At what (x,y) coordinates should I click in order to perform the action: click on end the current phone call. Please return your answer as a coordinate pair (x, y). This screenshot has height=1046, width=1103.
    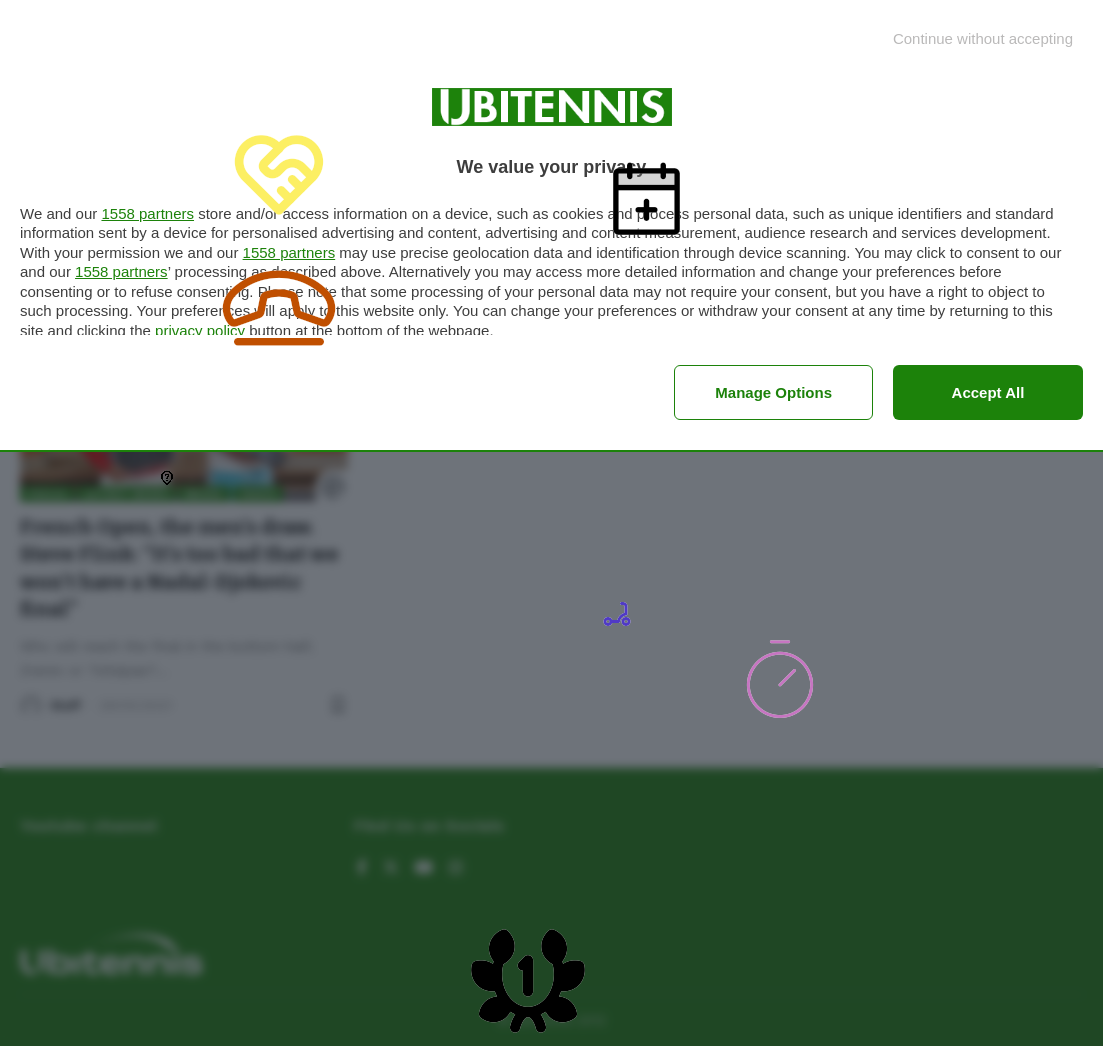
    Looking at the image, I should click on (279, 308).